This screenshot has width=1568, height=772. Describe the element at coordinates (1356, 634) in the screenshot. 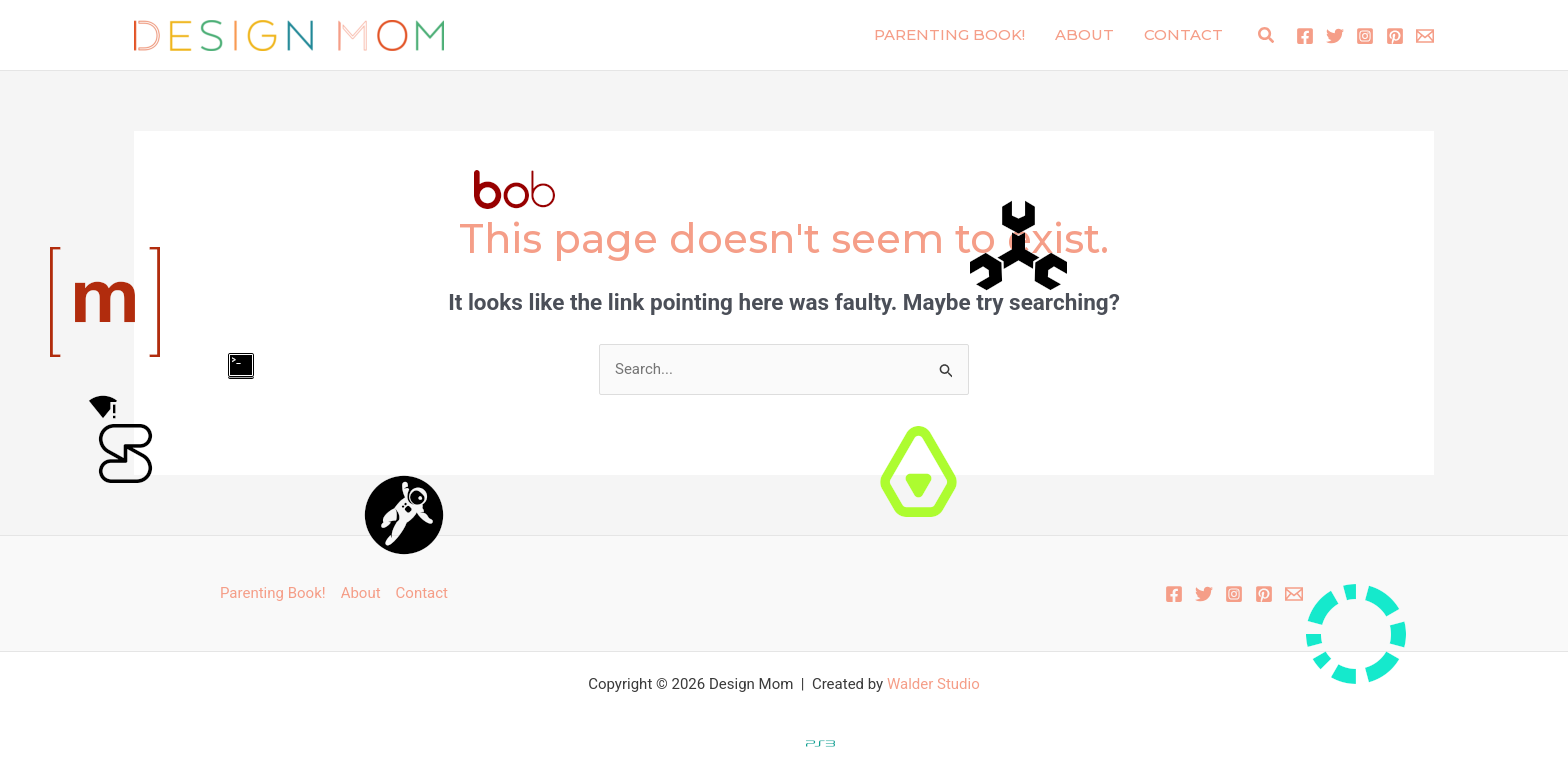

I see `link to codacy code quality platform` at that location.